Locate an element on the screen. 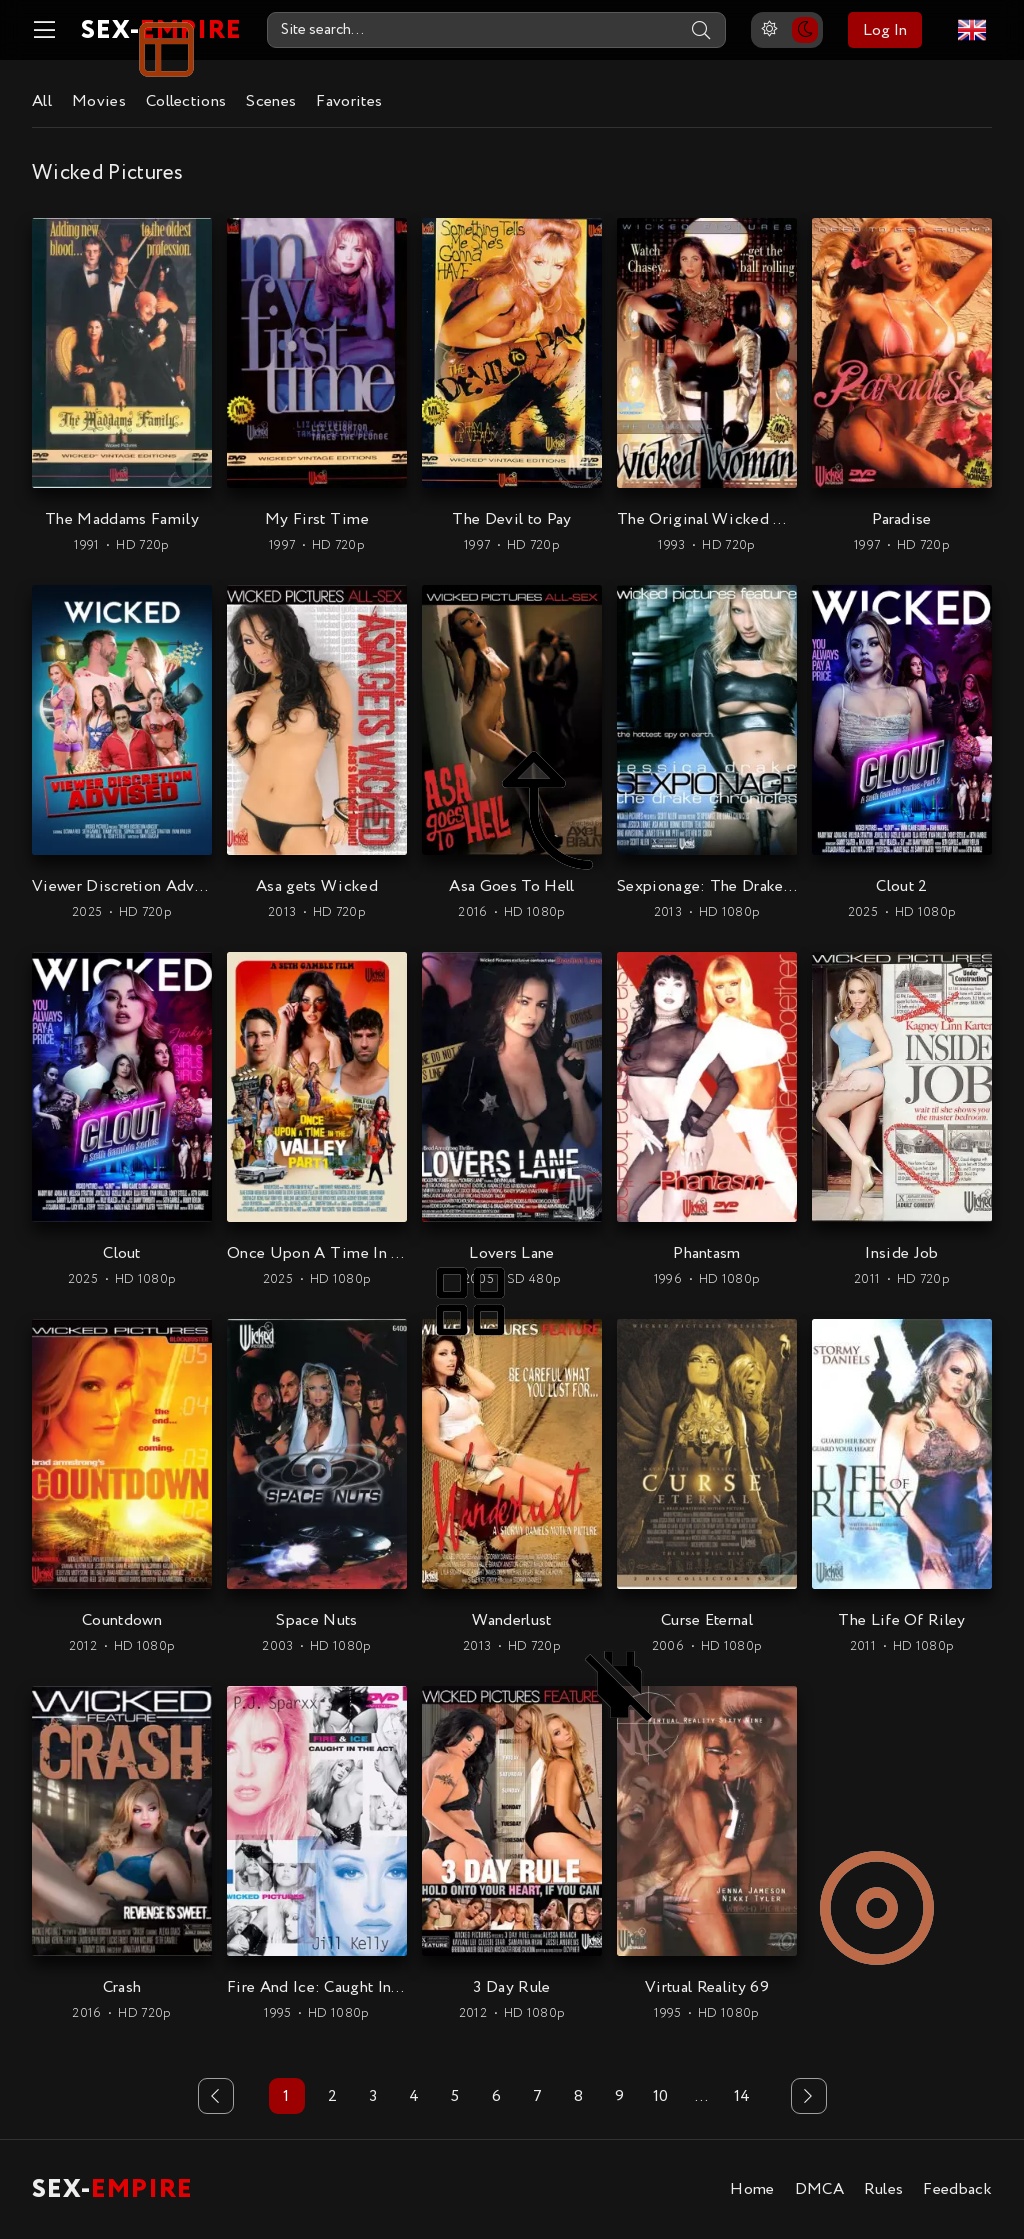 Image resolution: width=1024 pixels, height=2239 pixels. power or electrical connection is disabled is located at coordinates (619, 1684).